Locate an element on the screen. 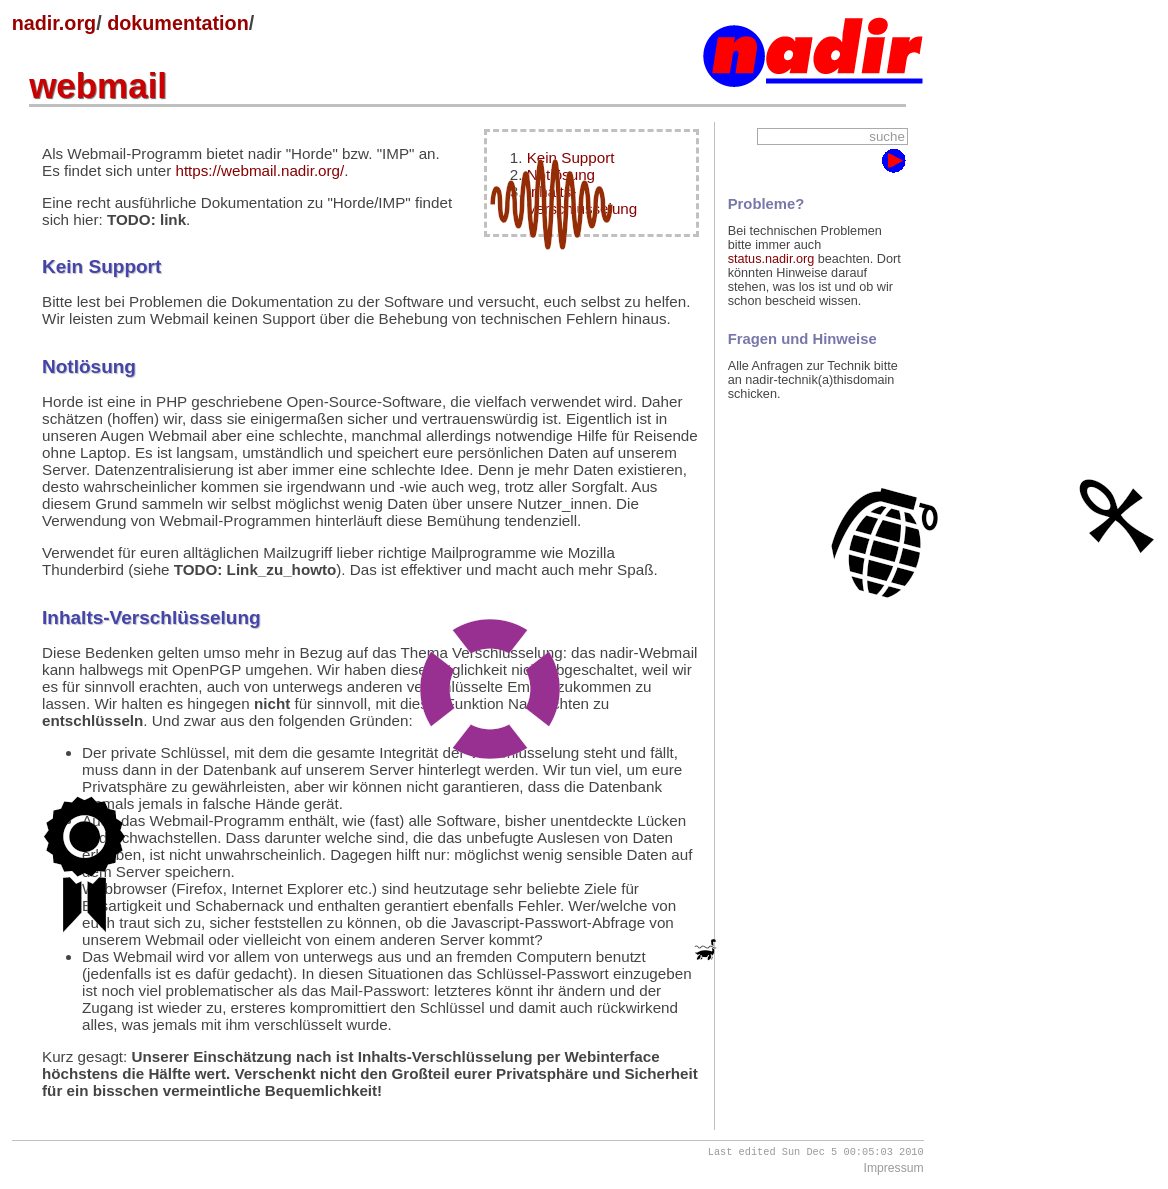 The height and width of the screenshot is (1189, 1168). adjust audio amplitude or volume levels is located at coordinates (551, 204).